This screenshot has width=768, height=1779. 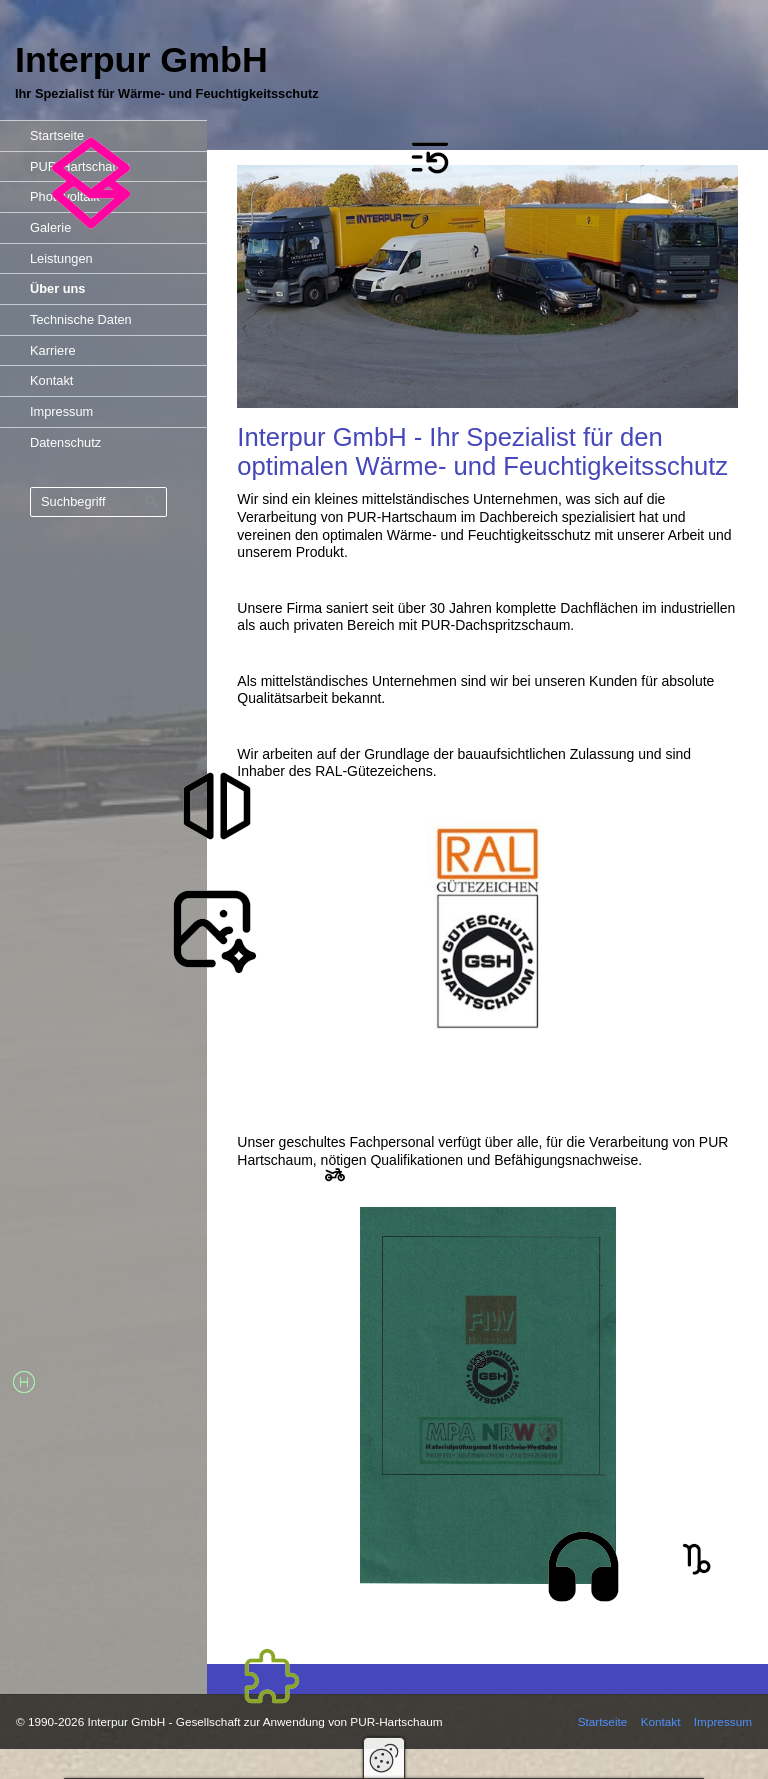 What do you see at coordinates (430, 157) in the screenshot?
I see `restart or reset a list to its original order` at bounding box center [430, 157].